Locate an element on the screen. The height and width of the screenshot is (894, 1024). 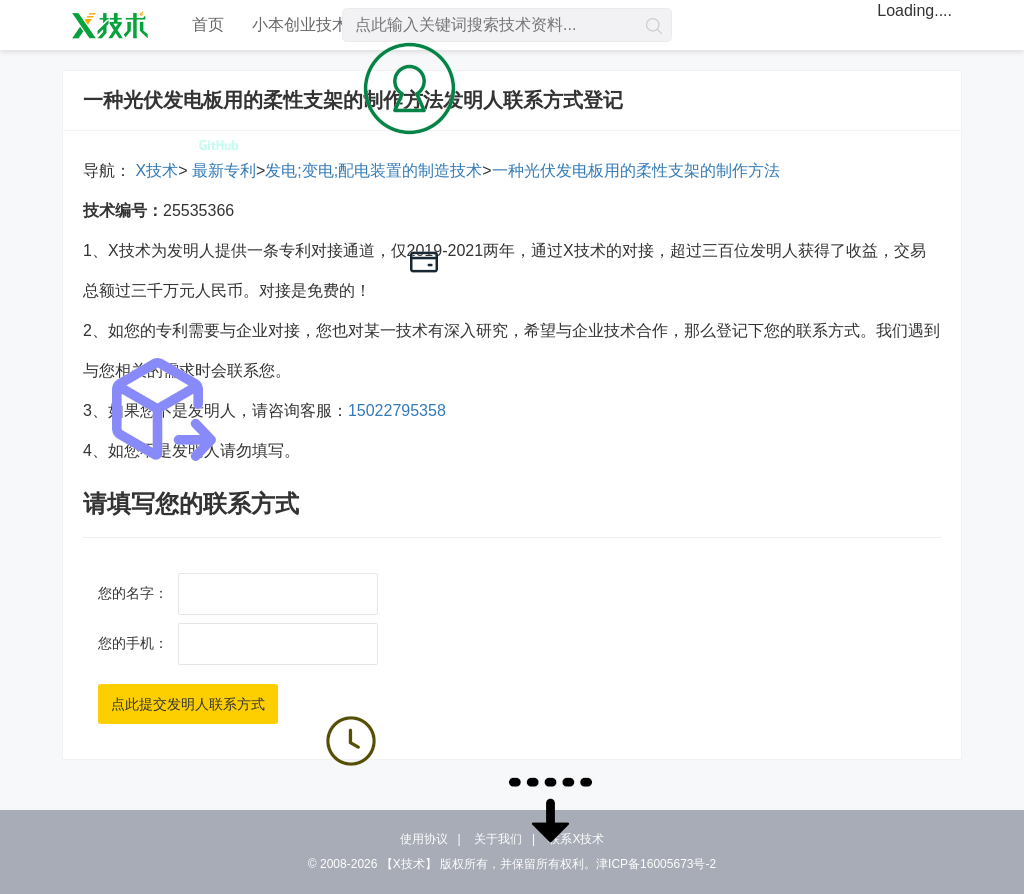
expand collapsed content below is located at coordinates (550, 804).